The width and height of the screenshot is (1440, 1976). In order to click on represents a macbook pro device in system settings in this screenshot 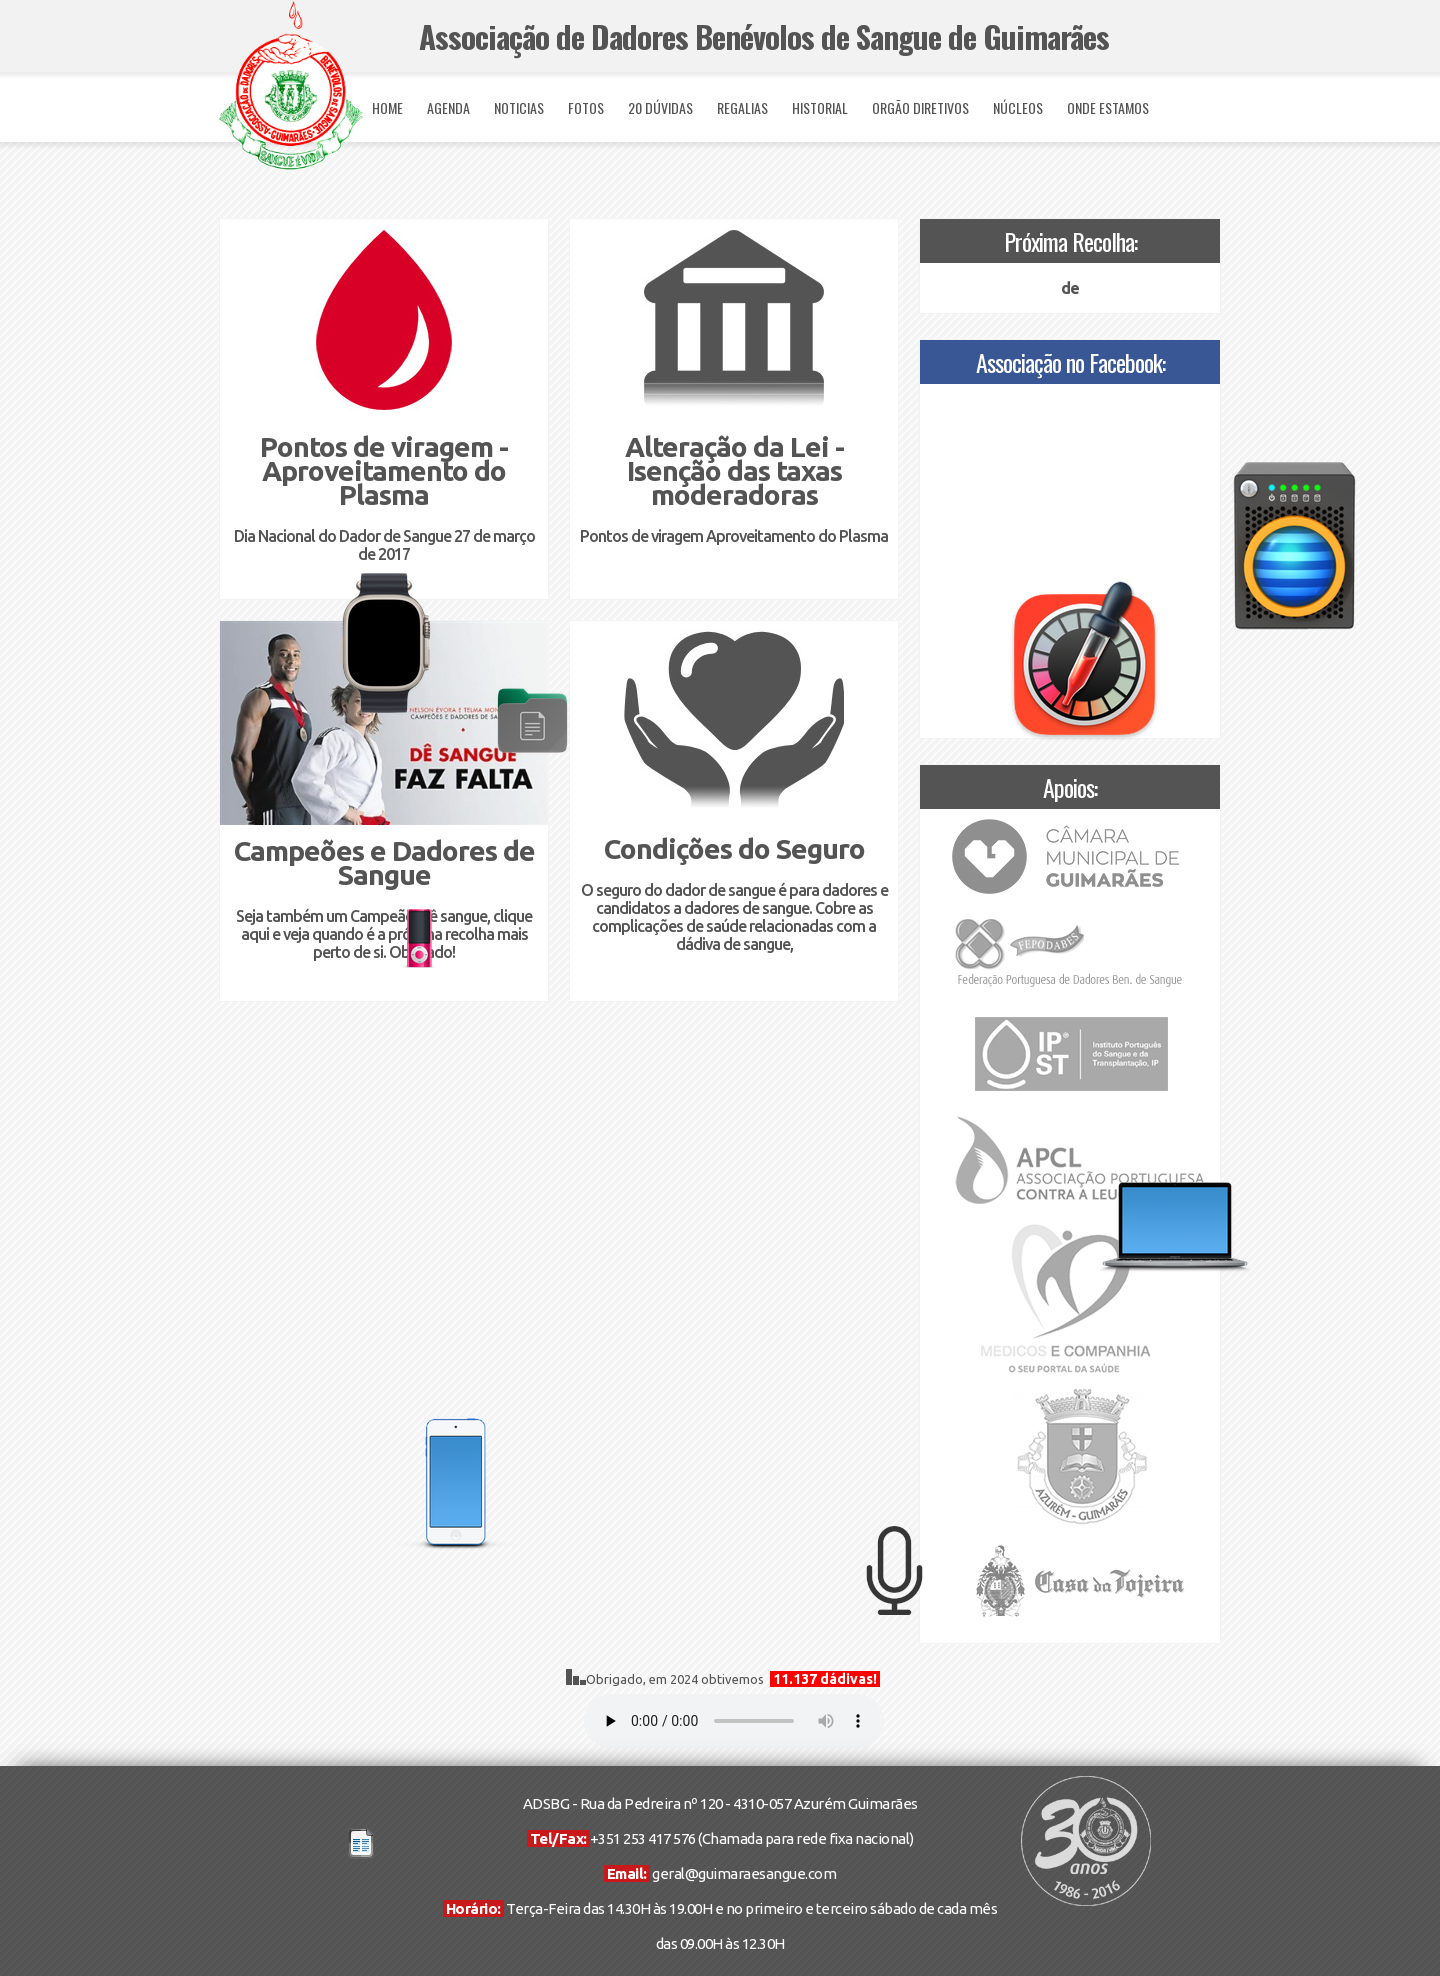, I will do `click(1175, 1214)`.